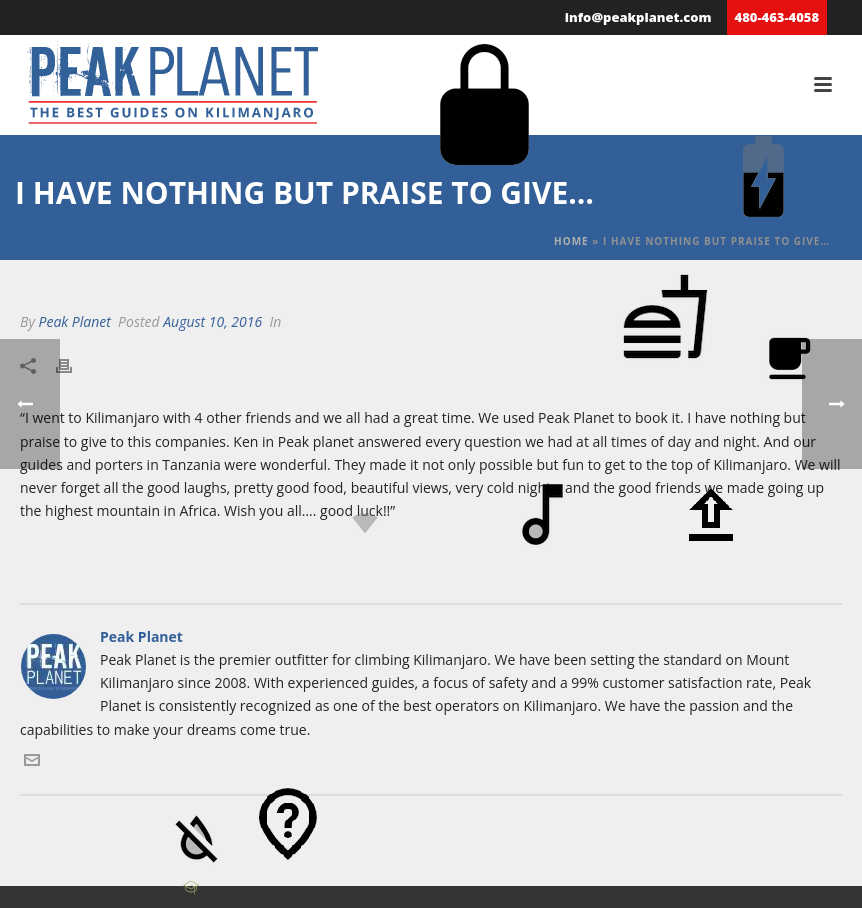 Image resolution: width=862 pixels, height=908 pixels. What do you see at coordinates (196, 838) in the screenshot?
I see `reset text or fill color to default` at bounding box center [196, 838].